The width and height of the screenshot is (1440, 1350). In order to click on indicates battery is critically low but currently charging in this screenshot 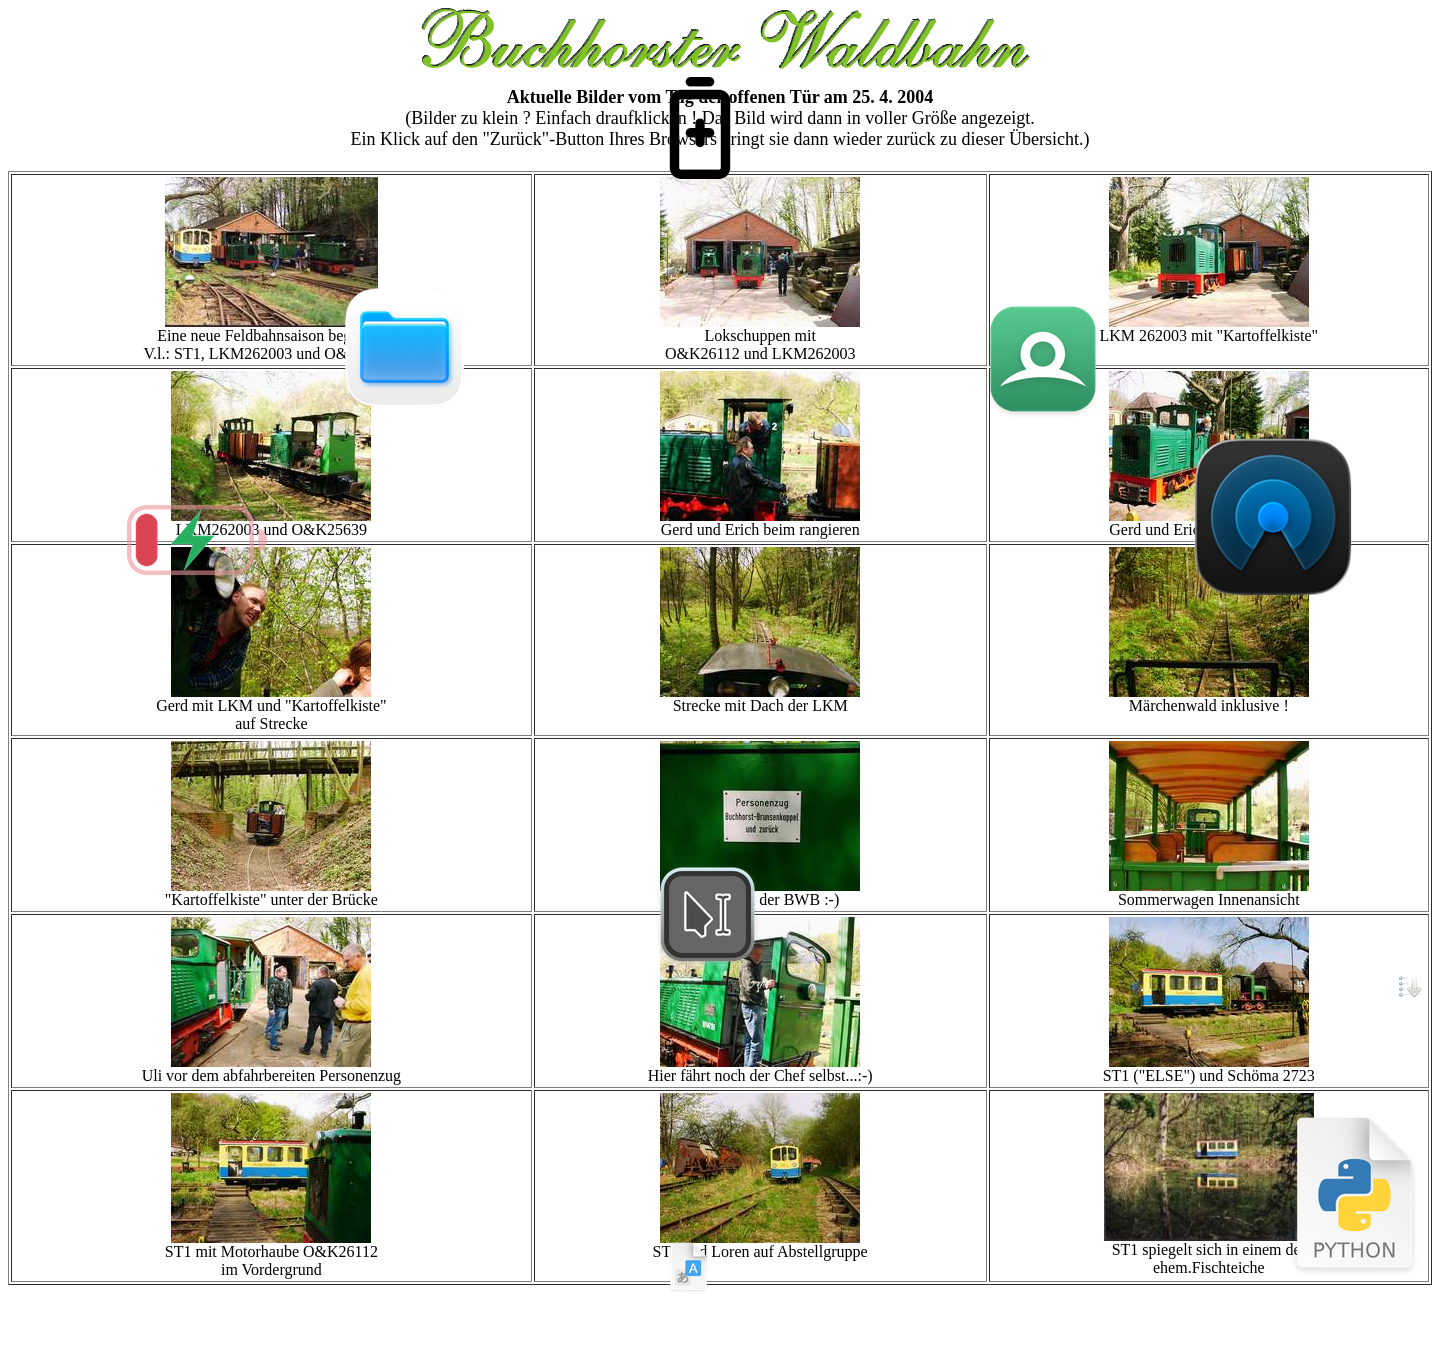, I will do `click(197, 540)`.